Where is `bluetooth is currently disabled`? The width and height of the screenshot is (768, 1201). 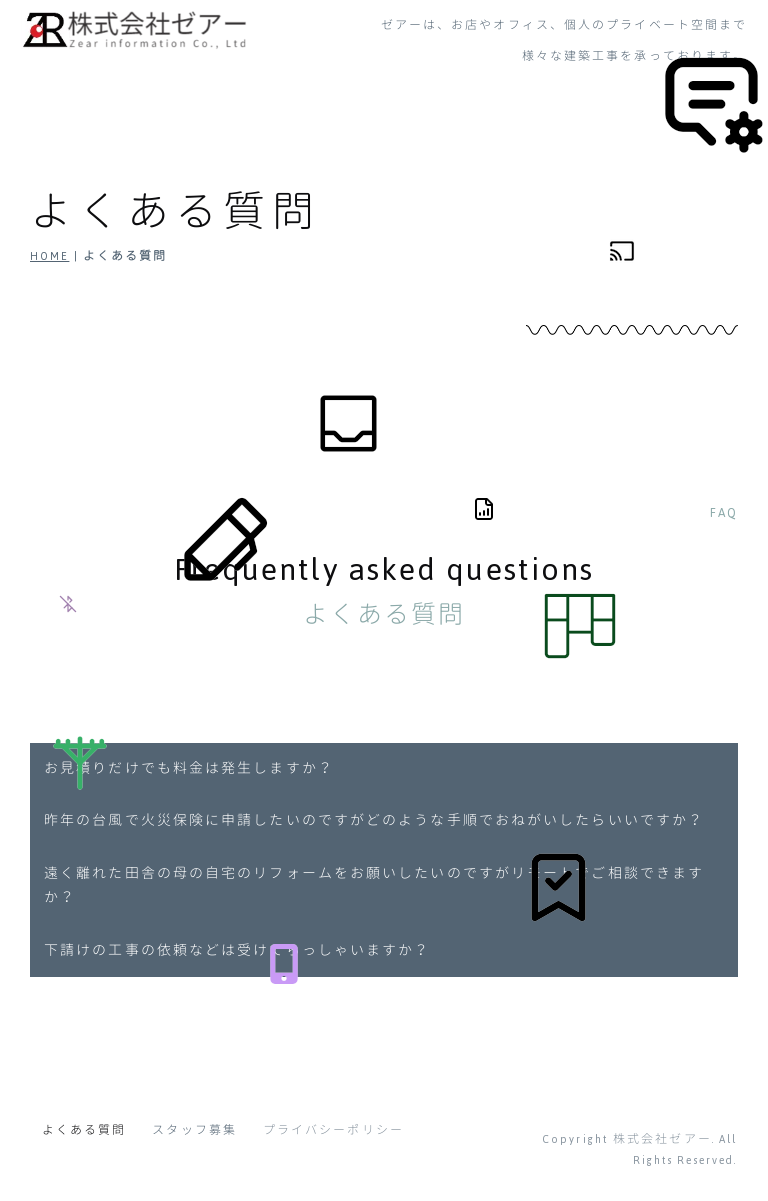 bluetooth is currently disabled is located at coordinates (68, 604).